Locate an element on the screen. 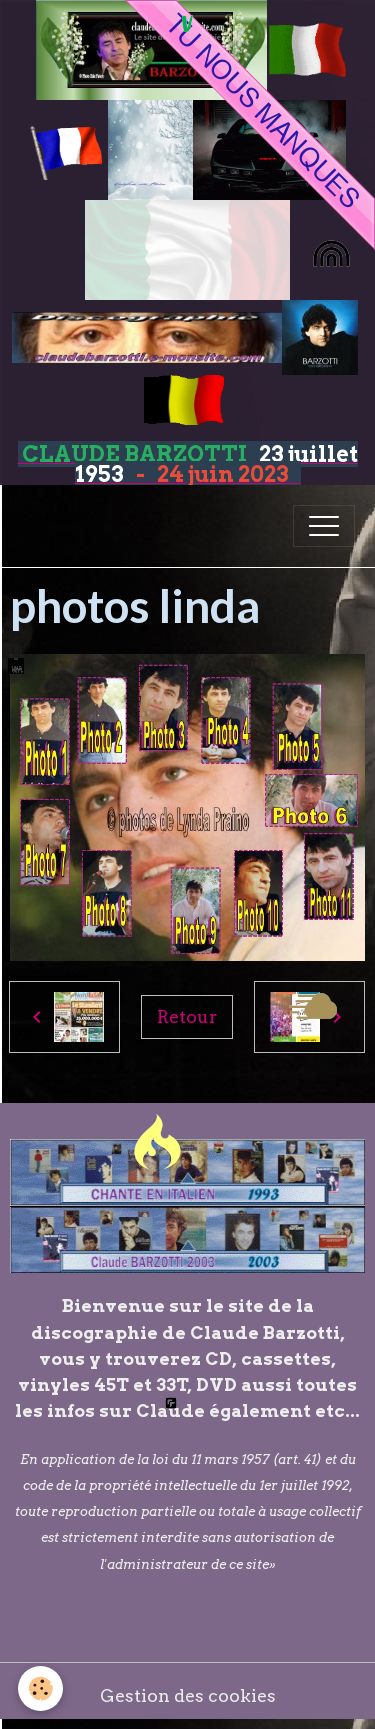  red river brand logo is located at coordinates (171, 1403).